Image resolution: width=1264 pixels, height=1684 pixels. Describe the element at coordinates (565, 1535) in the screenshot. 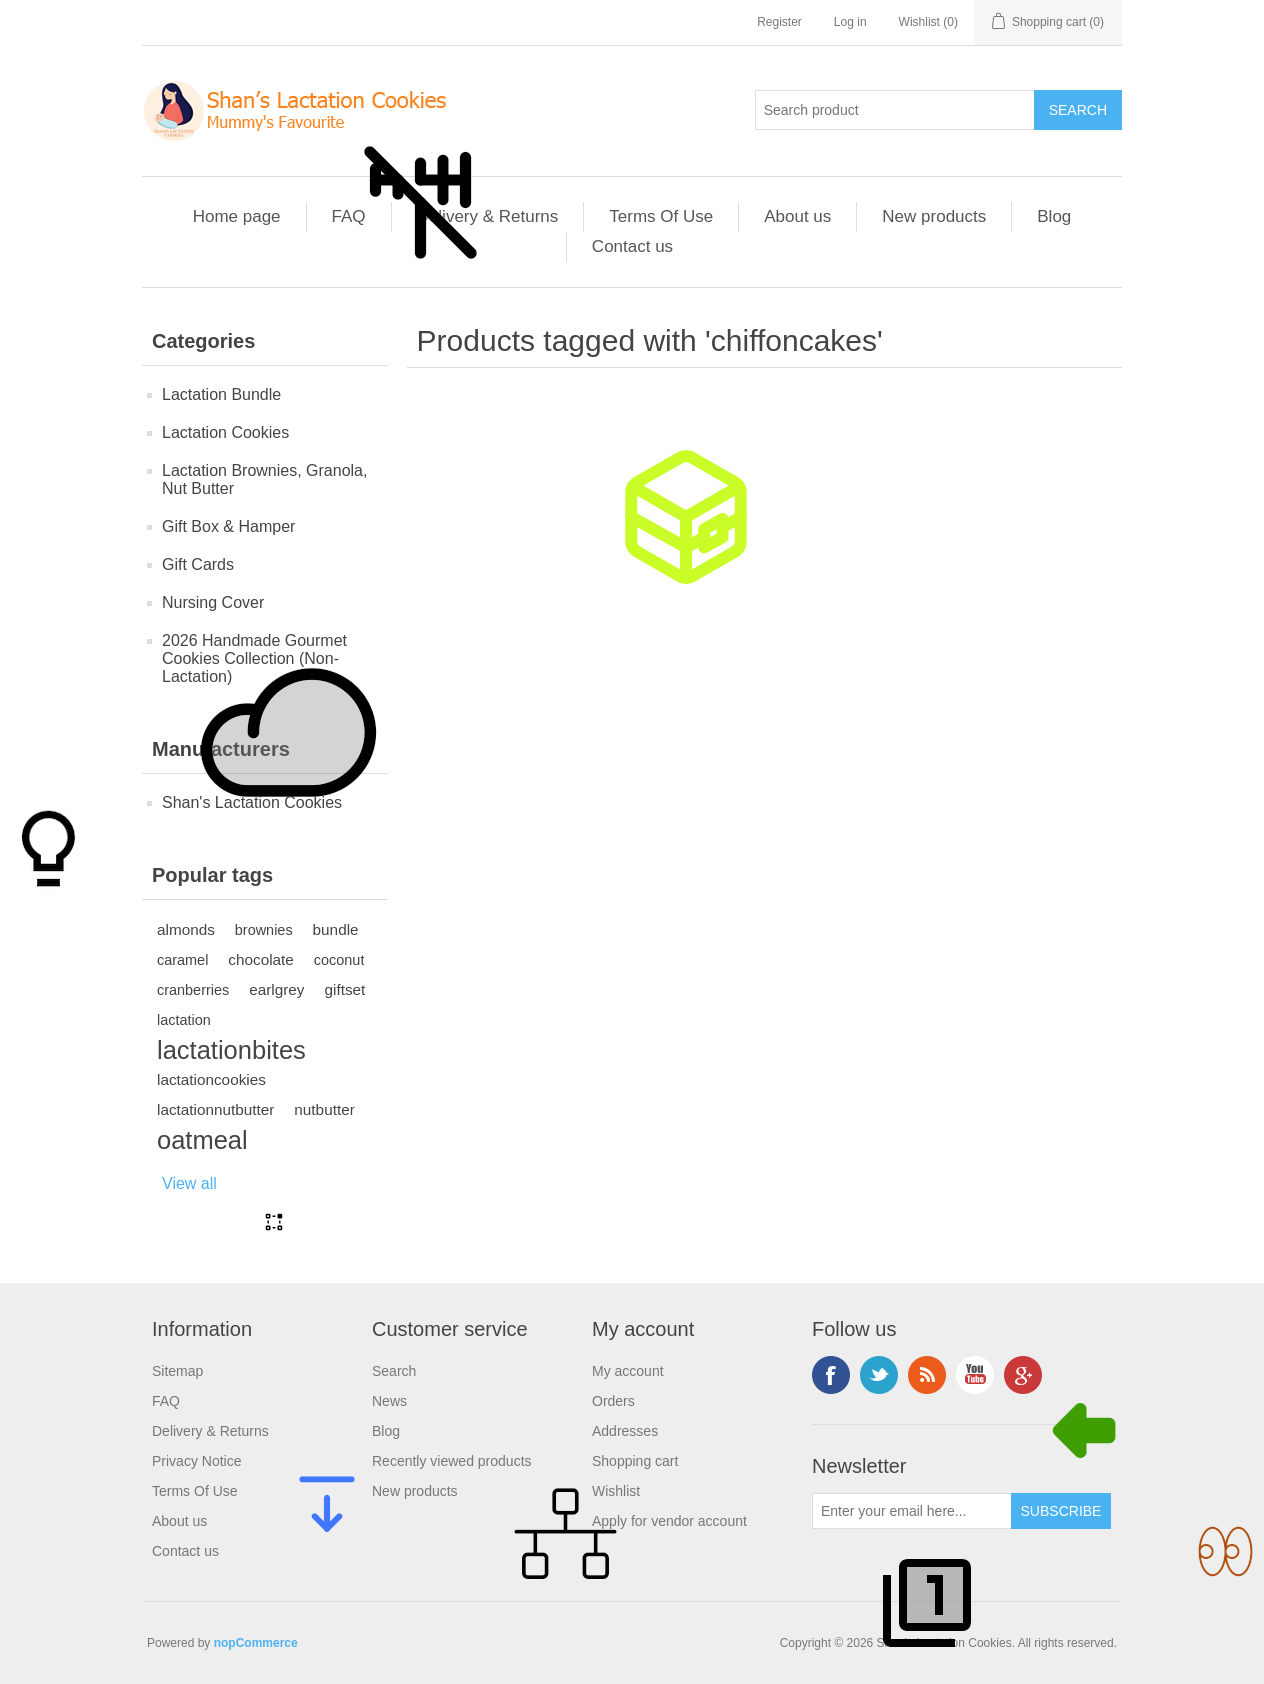

I see `view network topology or connections` at that location.